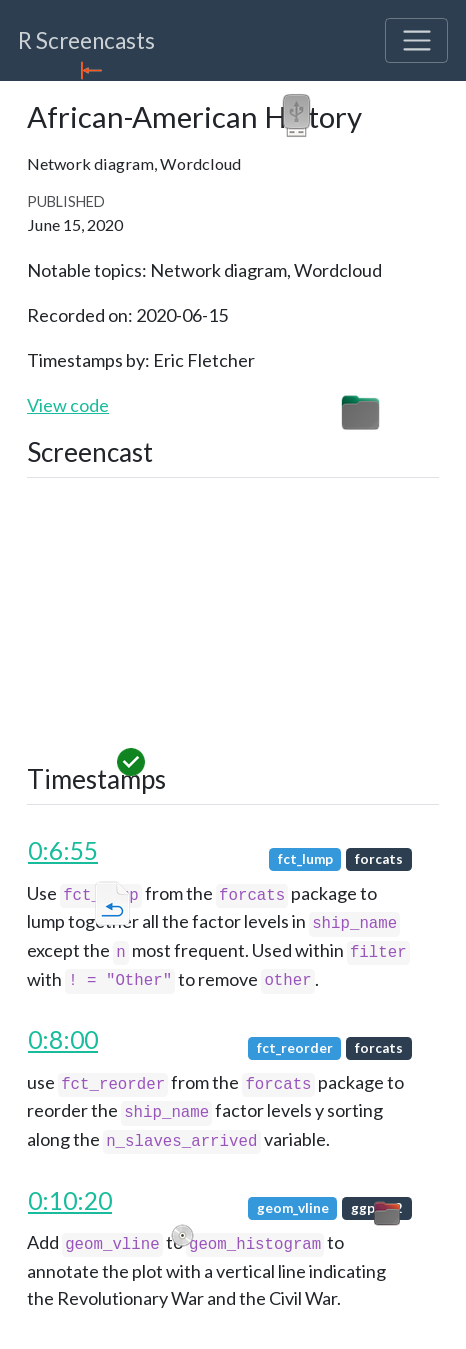 This screenshot has height=1349, width=466. I want to click on confirm or accept an action, so click(131, 762).